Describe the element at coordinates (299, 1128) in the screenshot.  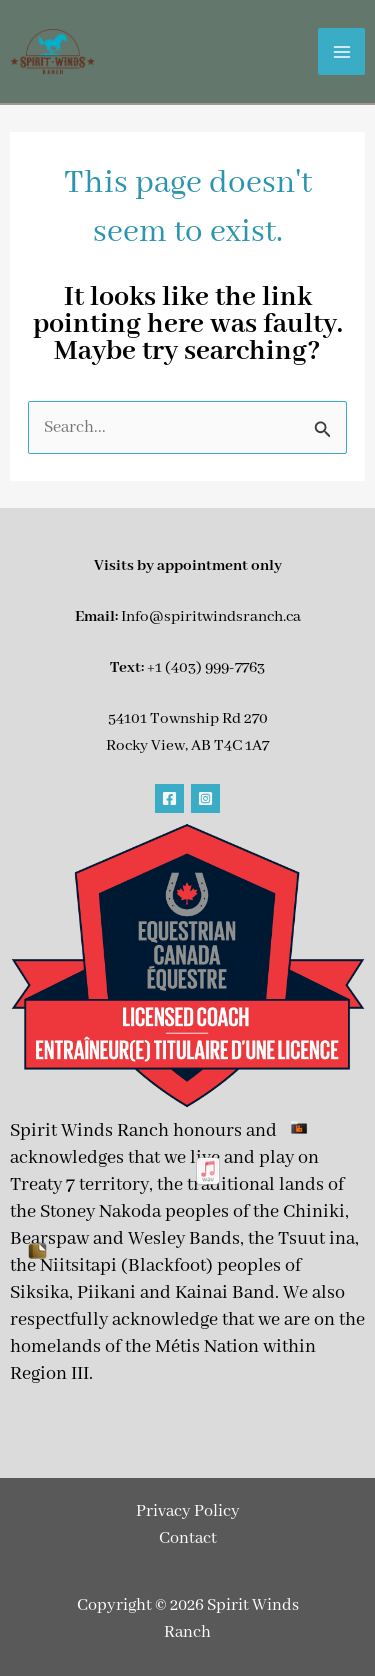
I see `open folder containing RabbitMQ configuration files` at that location.